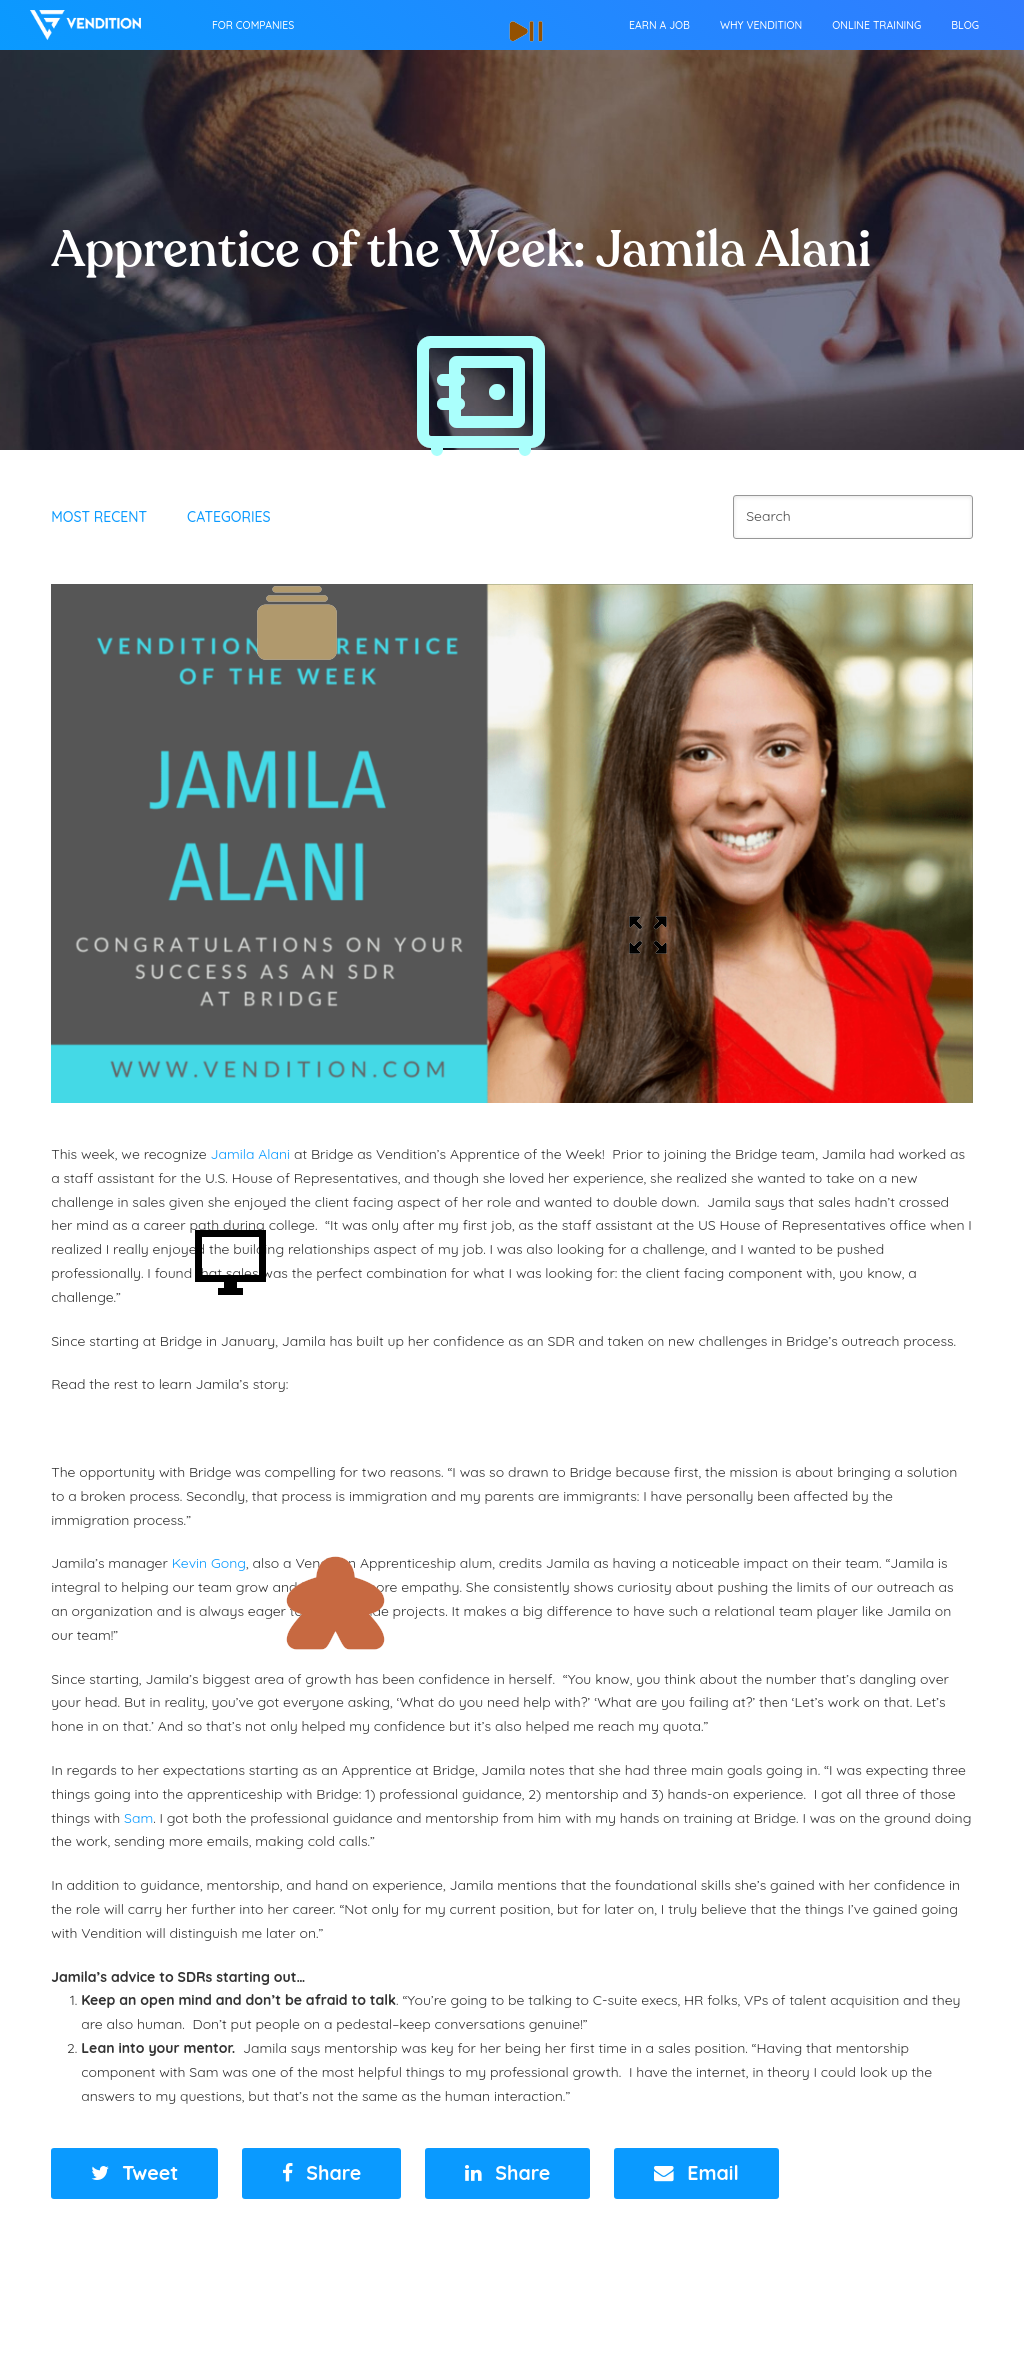 The width and height of the screenshot is (1024, 2359). What do you see at coordinates (335, 1605) in the screenshot?
I see `access board game or tabletop gaming features` at bounding box center [335, 1605].